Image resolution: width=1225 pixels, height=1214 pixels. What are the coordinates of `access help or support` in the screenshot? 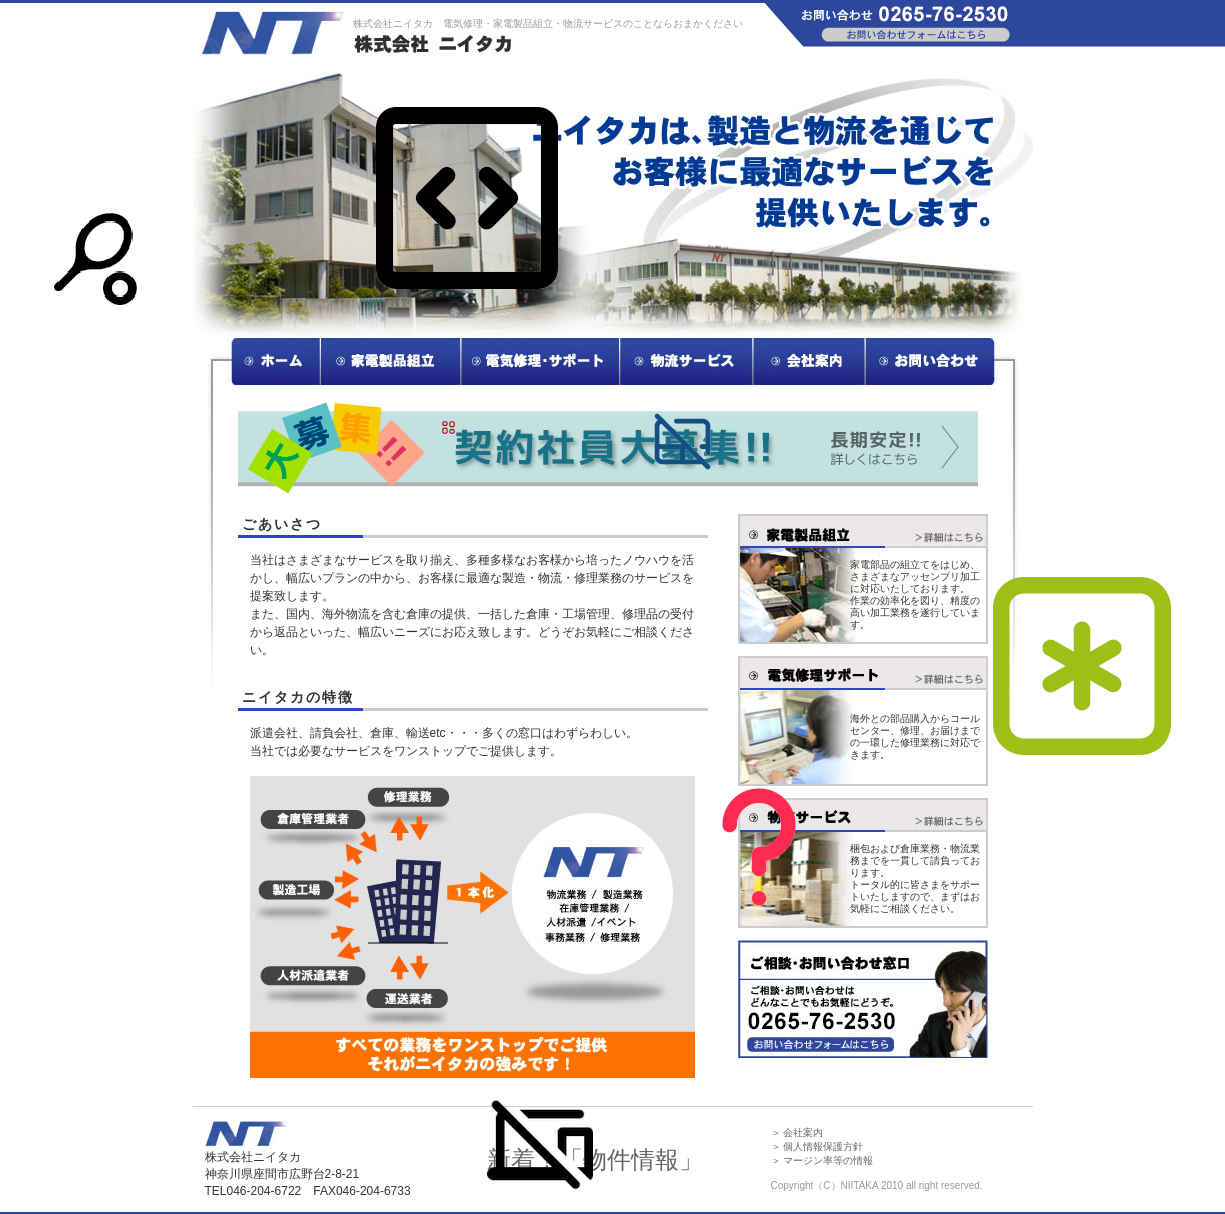 It's located at (759, 847).